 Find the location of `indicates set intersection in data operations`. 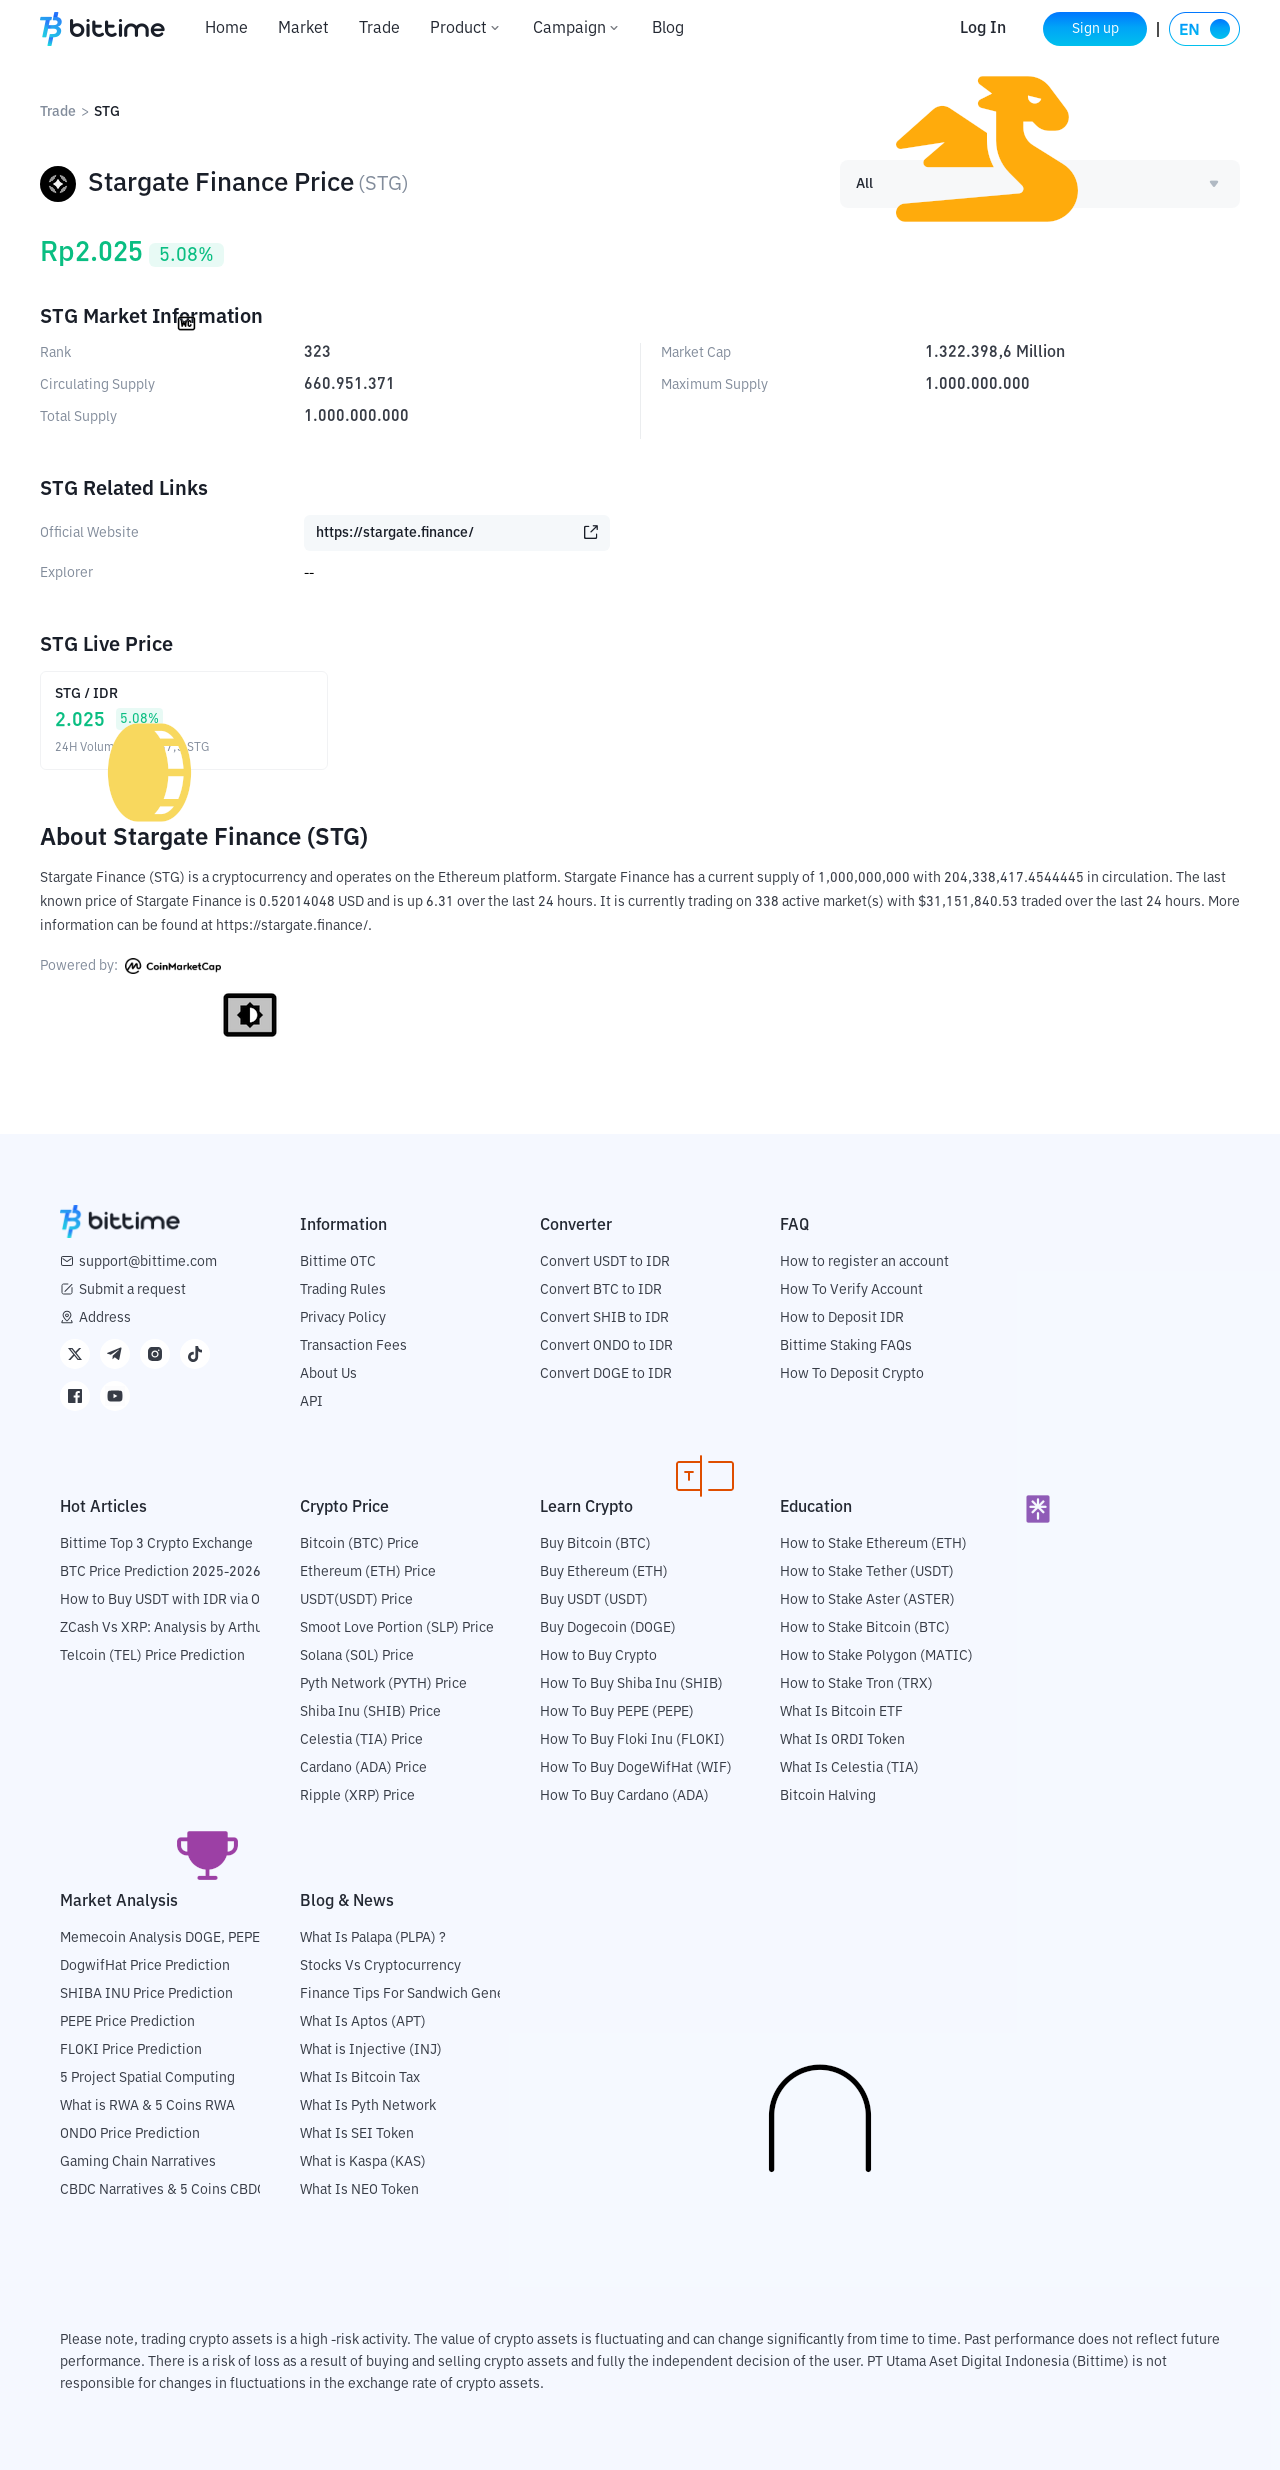

indicates set intersection in data operations is located at coordinates (820, 2121).